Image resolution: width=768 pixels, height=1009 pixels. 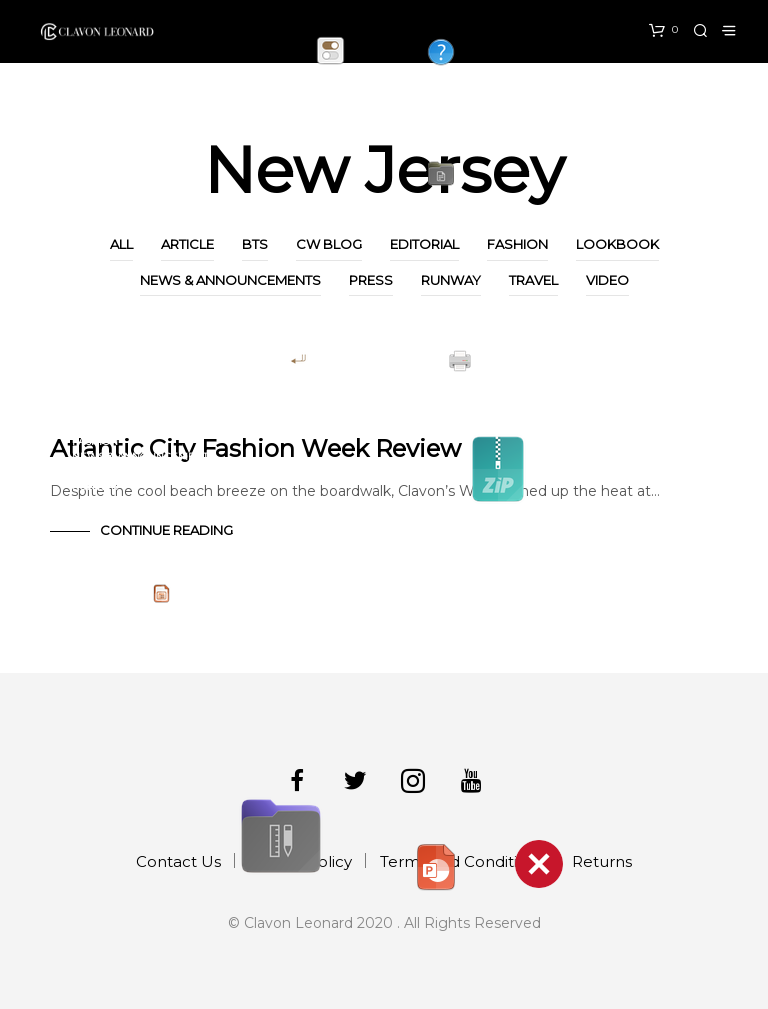 What do you see at coordinates (460, 361) in the screenshot?
I see `print the current document` at bounding box center [460, 361].